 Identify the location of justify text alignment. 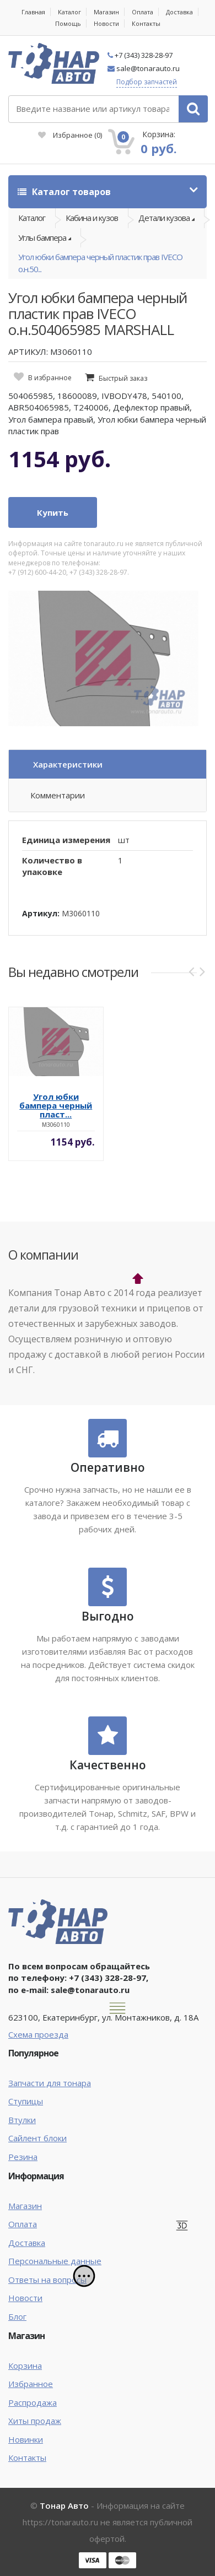
(117, 2008).